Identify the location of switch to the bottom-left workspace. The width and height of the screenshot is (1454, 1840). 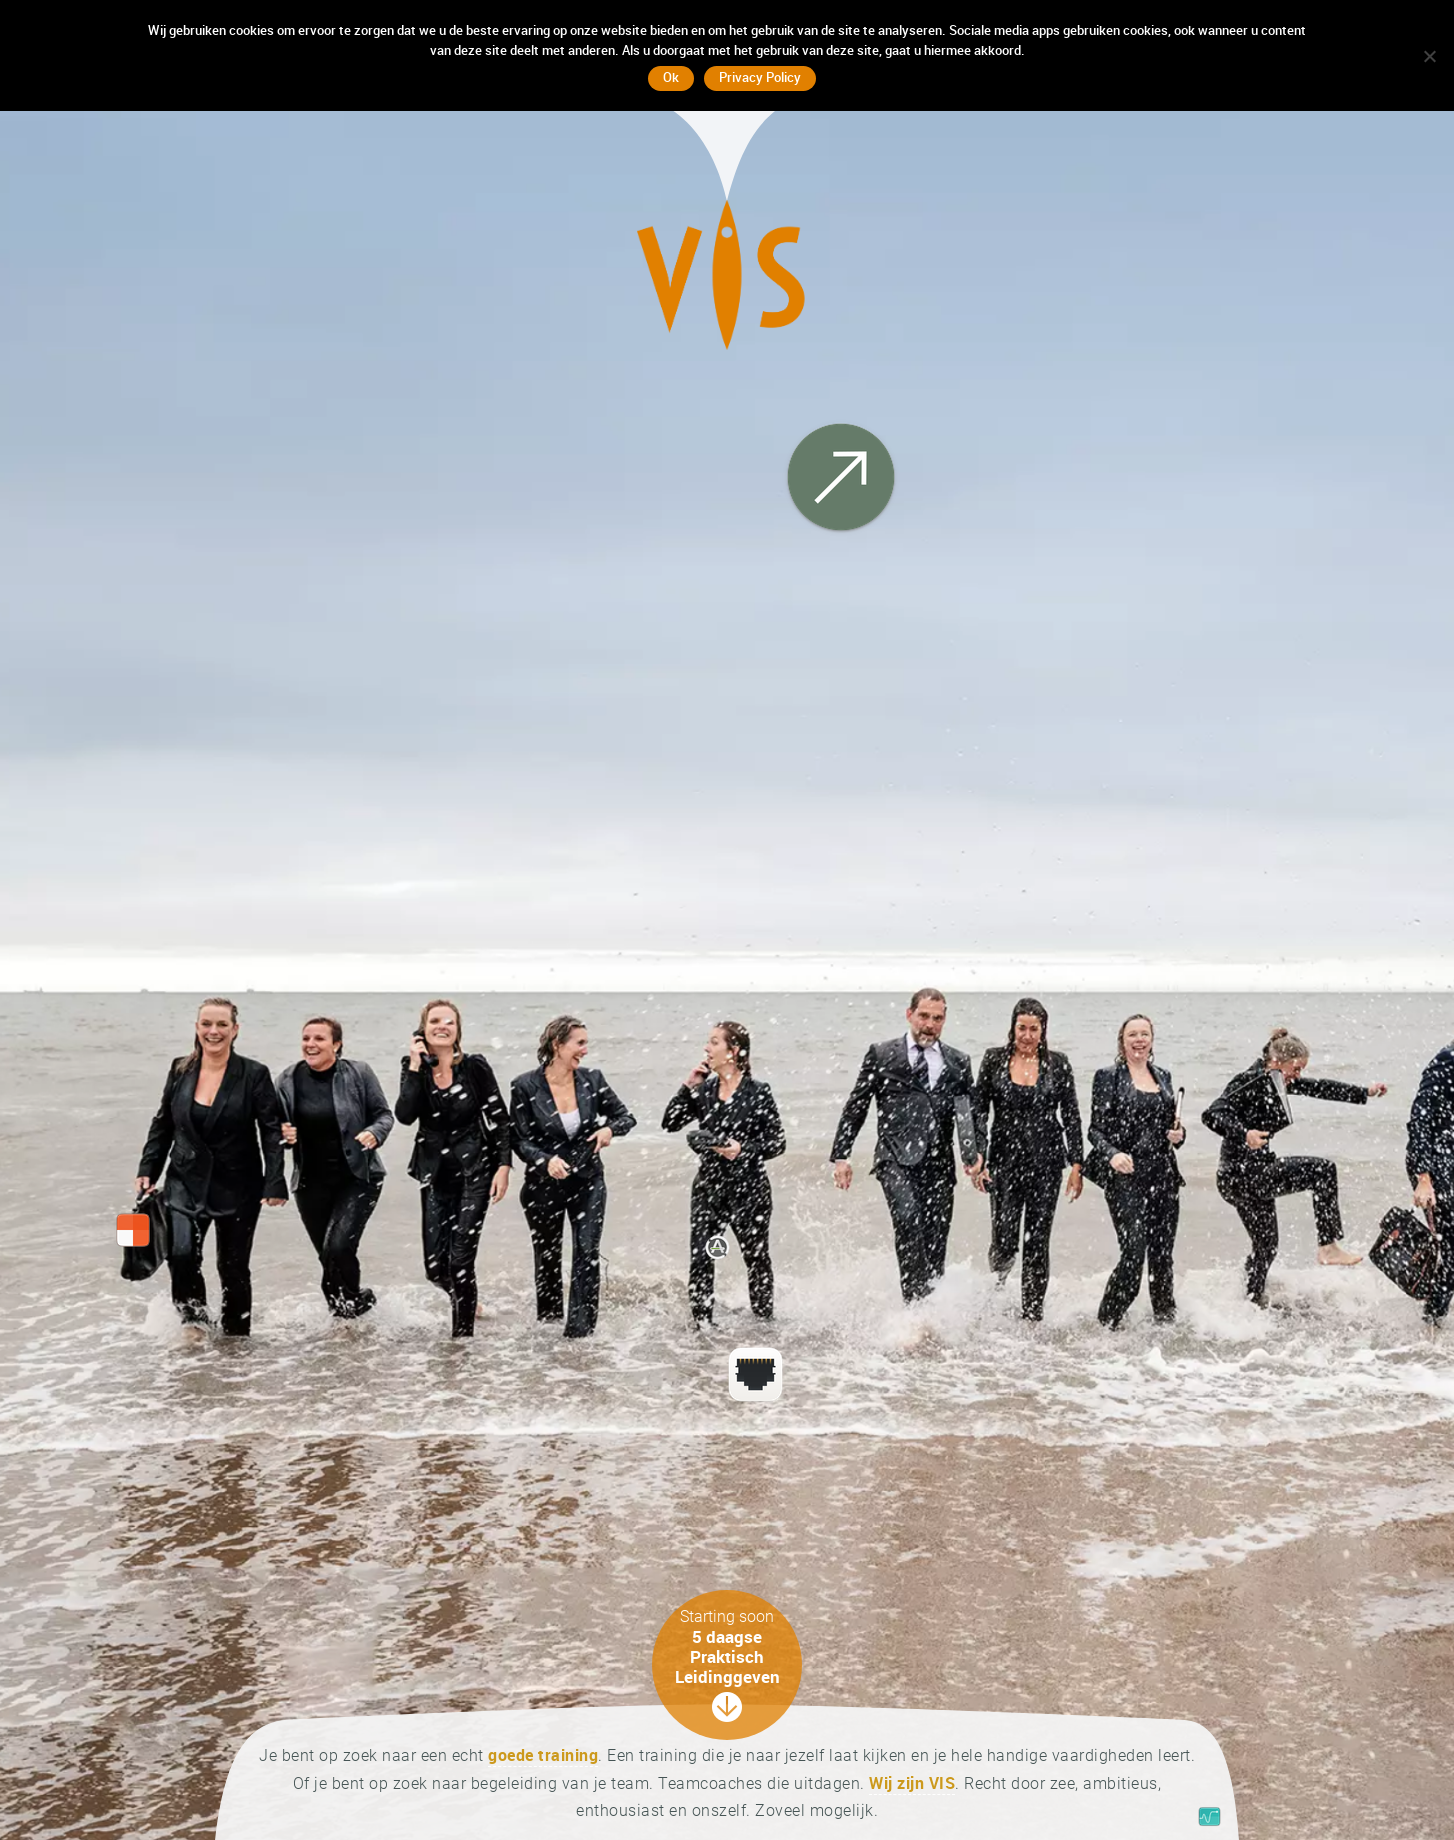
(133, 1230).